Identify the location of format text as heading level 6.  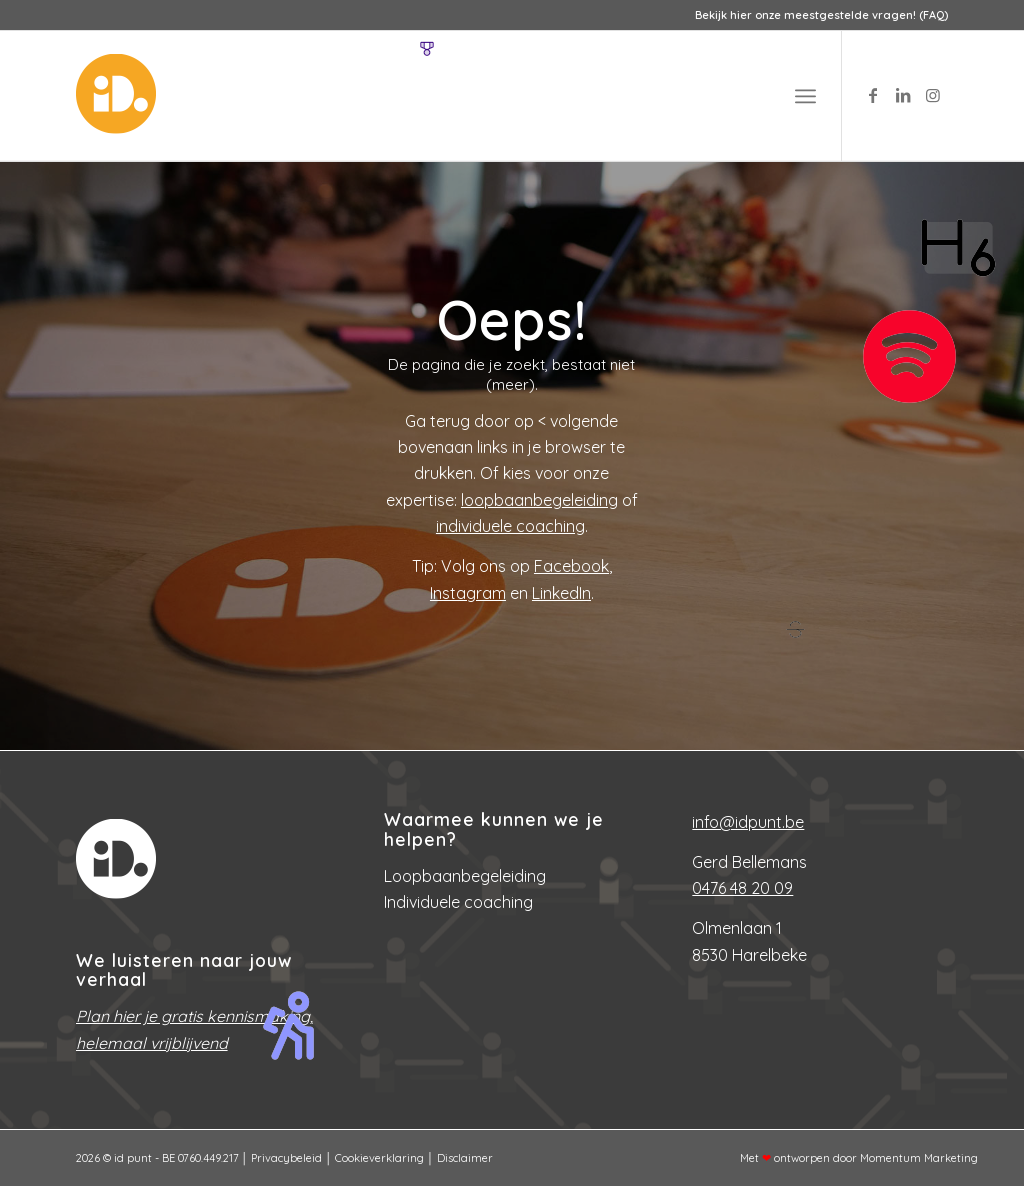
(954, 246).